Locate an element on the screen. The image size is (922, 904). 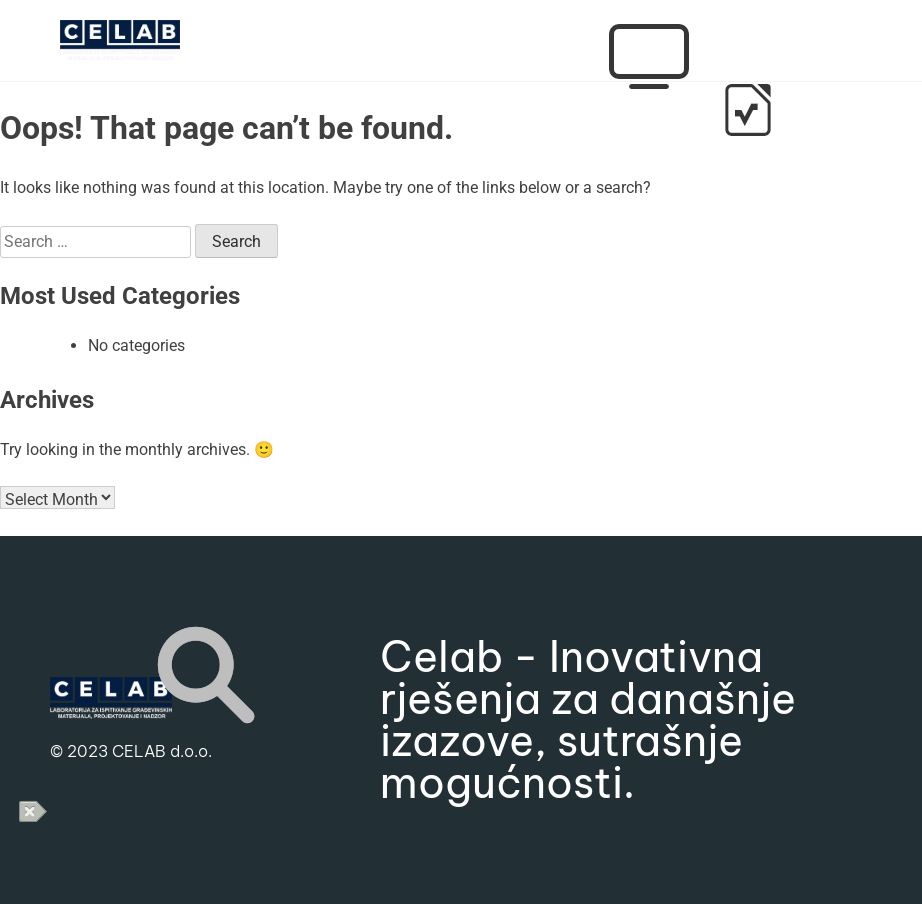
open libreoffice math application is located at coordinates (748, 110).